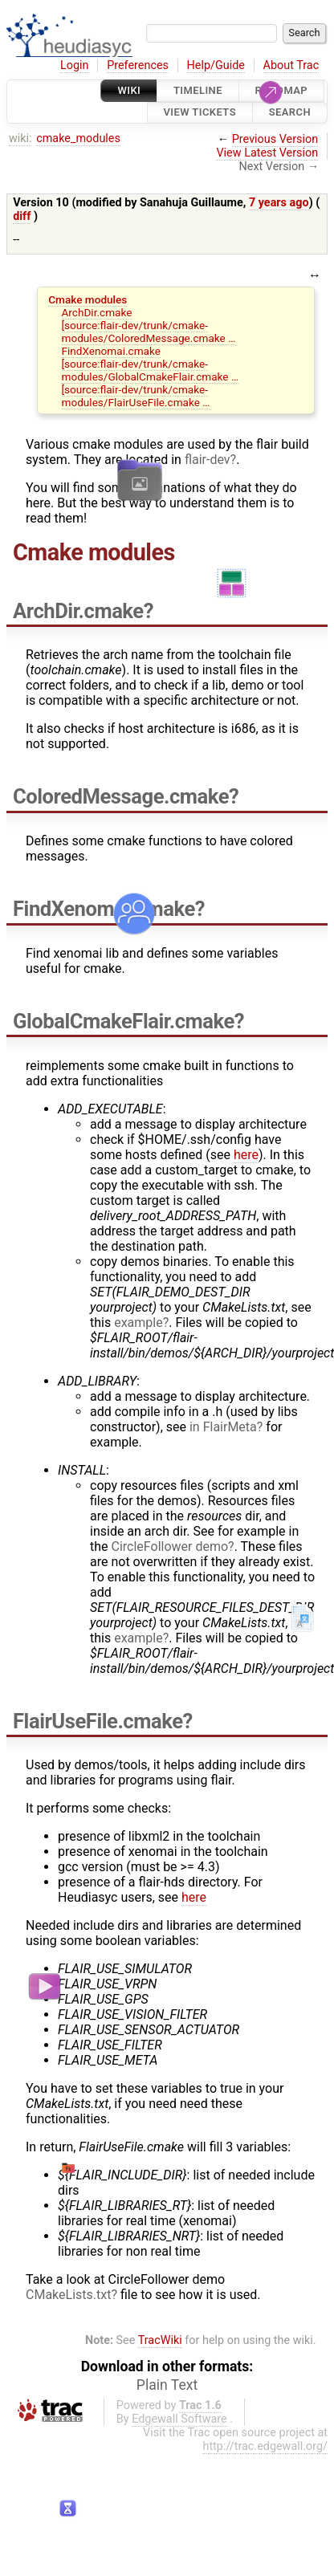 The height and width of the screenshot is (2576, 334). Describe the element at coordinates (140, 480) in the screenshot. I see `open your pictures folder` at that location.